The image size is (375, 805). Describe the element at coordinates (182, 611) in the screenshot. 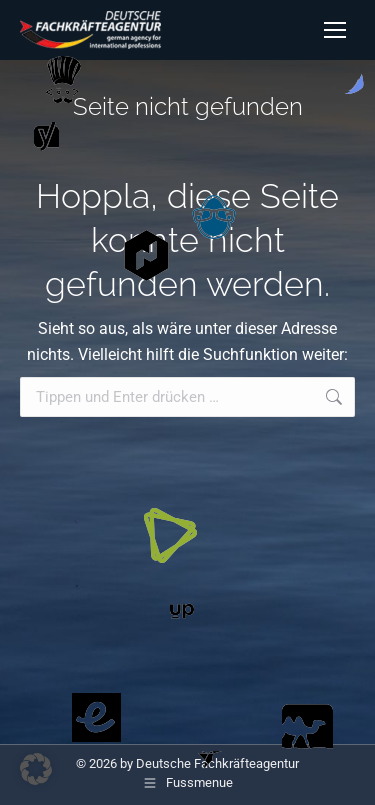

I see `visit the Uplabs design resources website` at that location.